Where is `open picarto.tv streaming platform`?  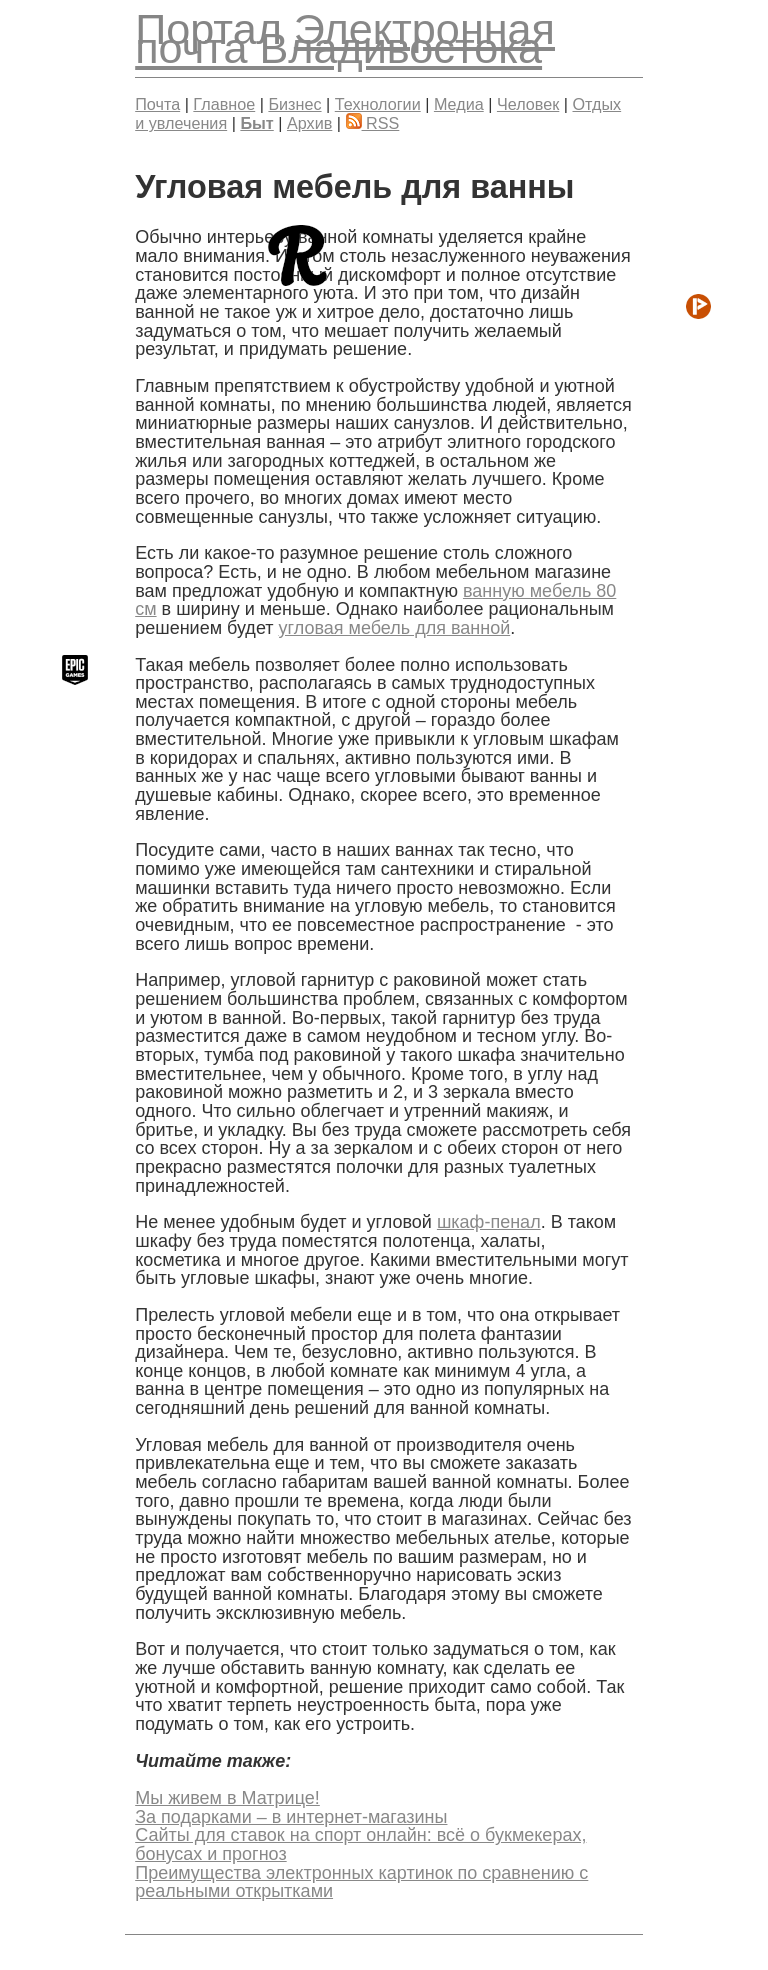 open picarto.tv streaming platform is located at coordinates (698, 306).